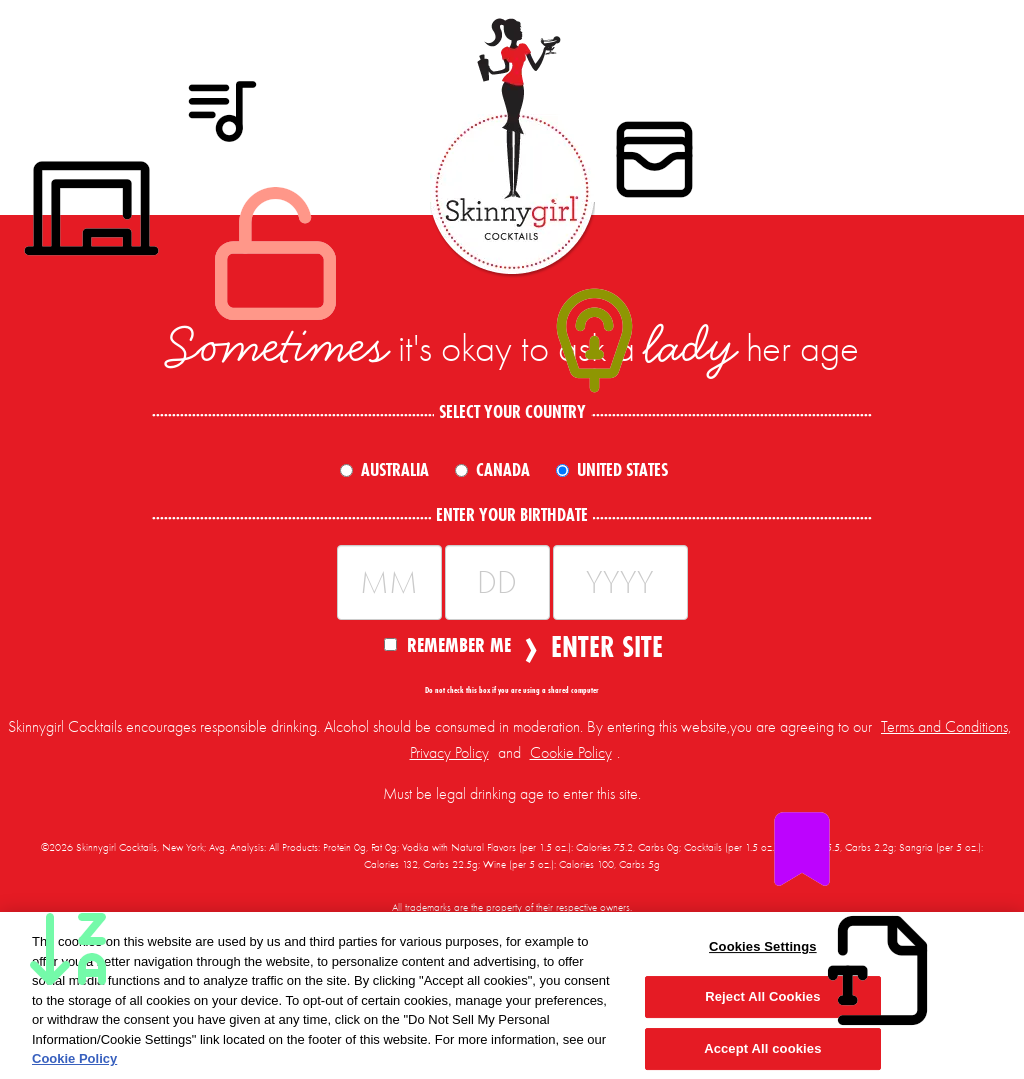 The width and height of the screenshot is (1024, 1079). I want to click on find nearby parking meters, so click(594, 340).